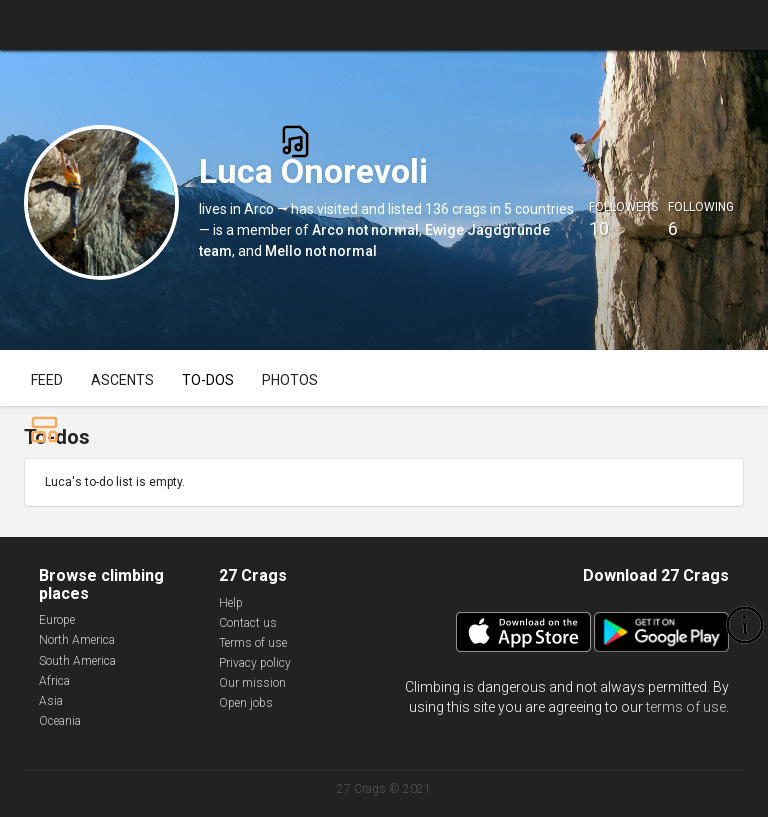 The image size is (768, 817). What do you see at coordinates (295, 141) in the screenshot?
I see `open an audio or music file` at bounding box center [295, 141].